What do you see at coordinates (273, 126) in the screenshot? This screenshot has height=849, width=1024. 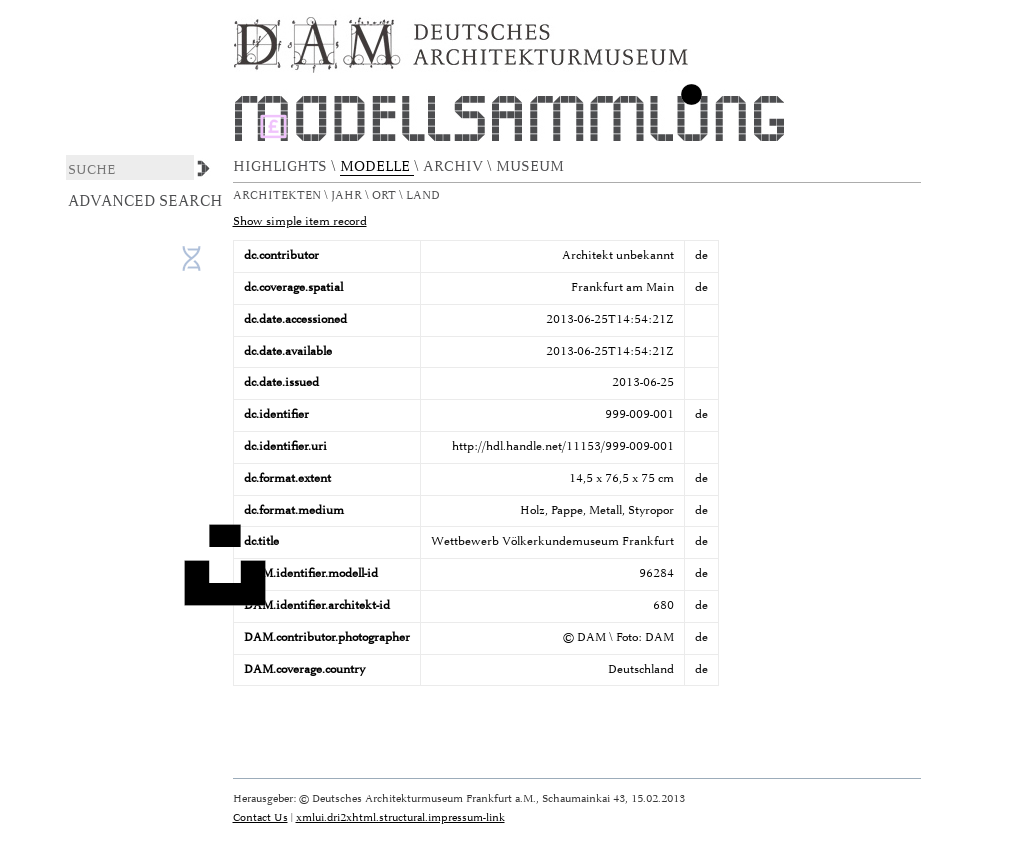 I see `view balance in british pounds` at bounding box center [273, 126].